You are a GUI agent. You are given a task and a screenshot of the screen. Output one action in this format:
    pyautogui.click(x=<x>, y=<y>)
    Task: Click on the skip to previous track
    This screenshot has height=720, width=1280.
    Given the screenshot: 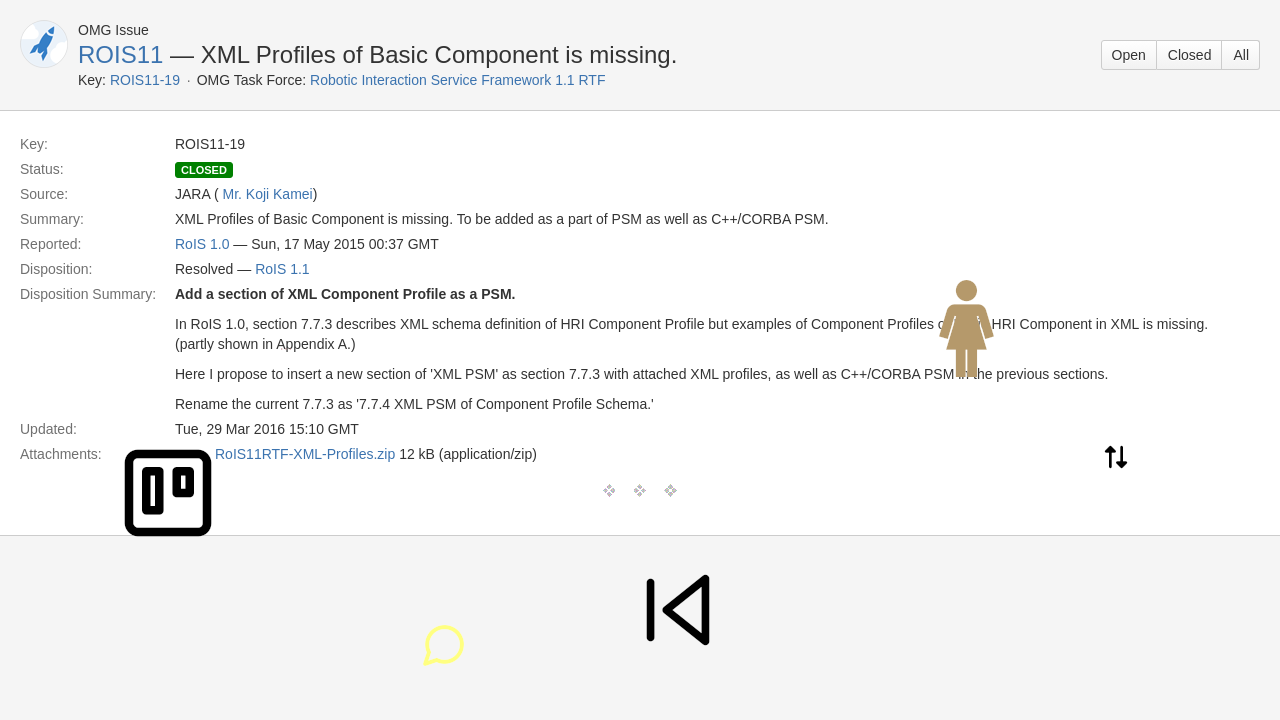 What is the action you would take?
    pyautogui.click(x=678, y=610)
    